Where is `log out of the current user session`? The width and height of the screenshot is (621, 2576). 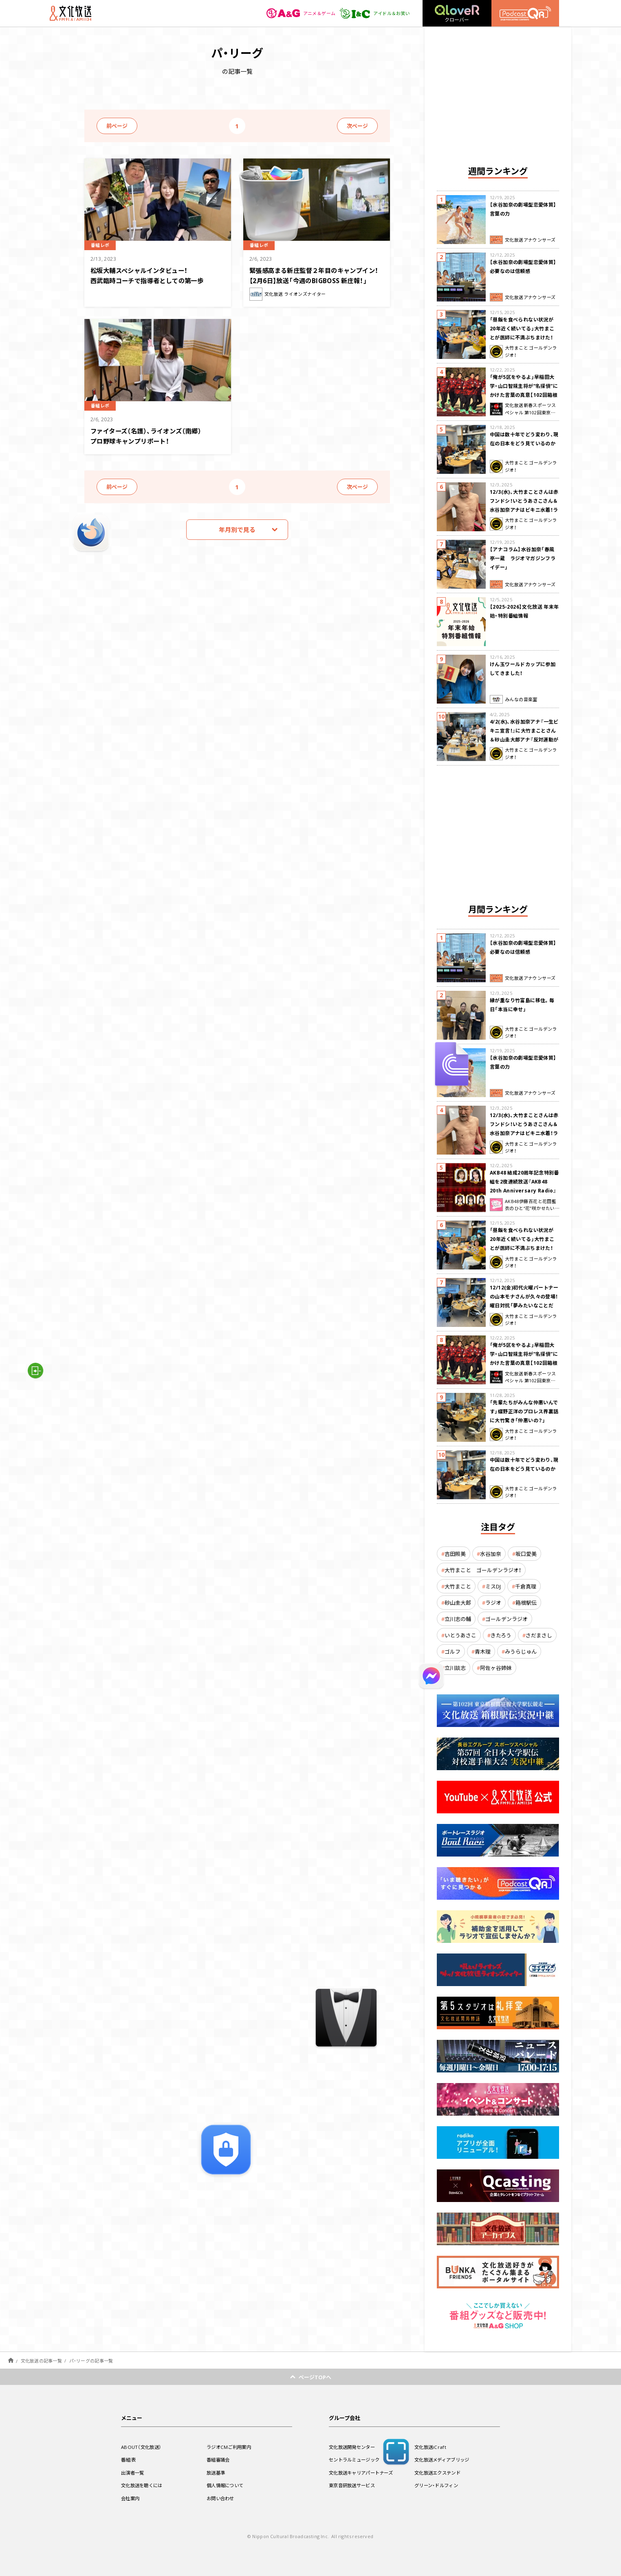 log out of the current user session is located at coordinates (35, 1370).